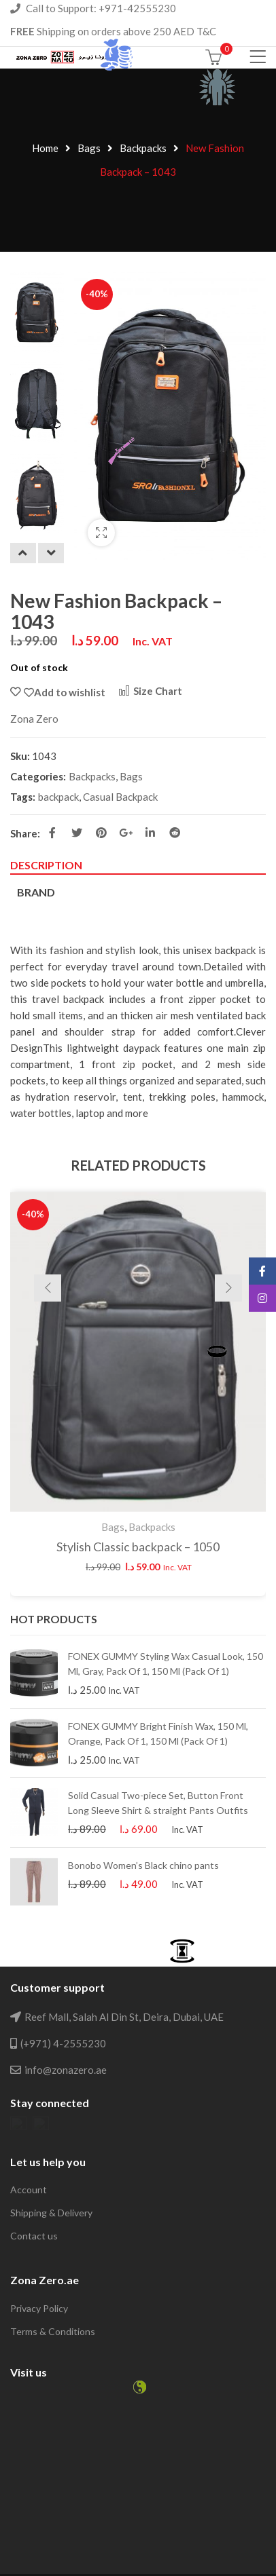 This screenshot has height=2576, width=276. I want to click on view your in-game currency balance, so click(116, 54).